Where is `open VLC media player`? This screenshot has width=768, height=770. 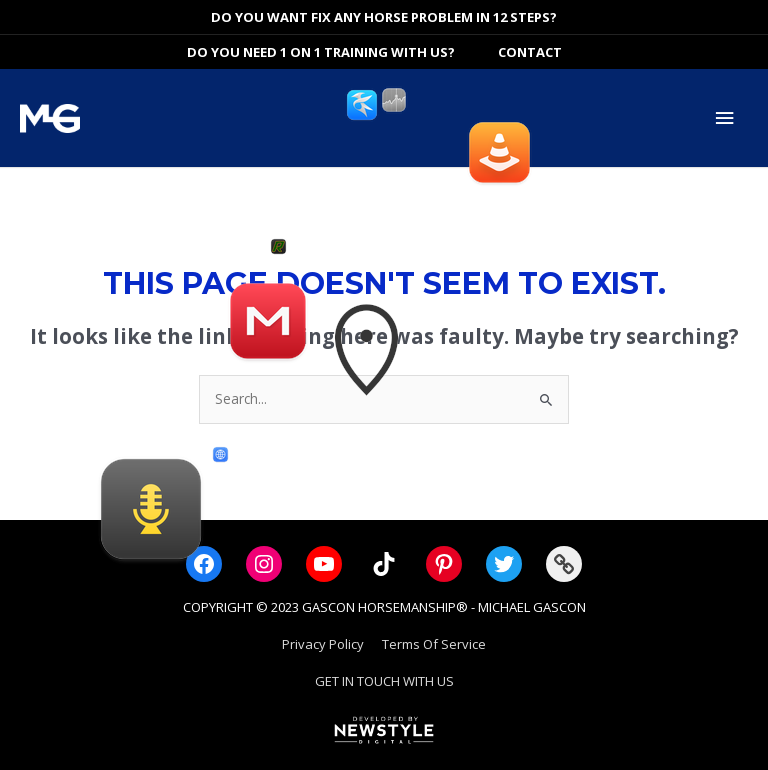
open VLC media player is located at coordinates (499, 152).